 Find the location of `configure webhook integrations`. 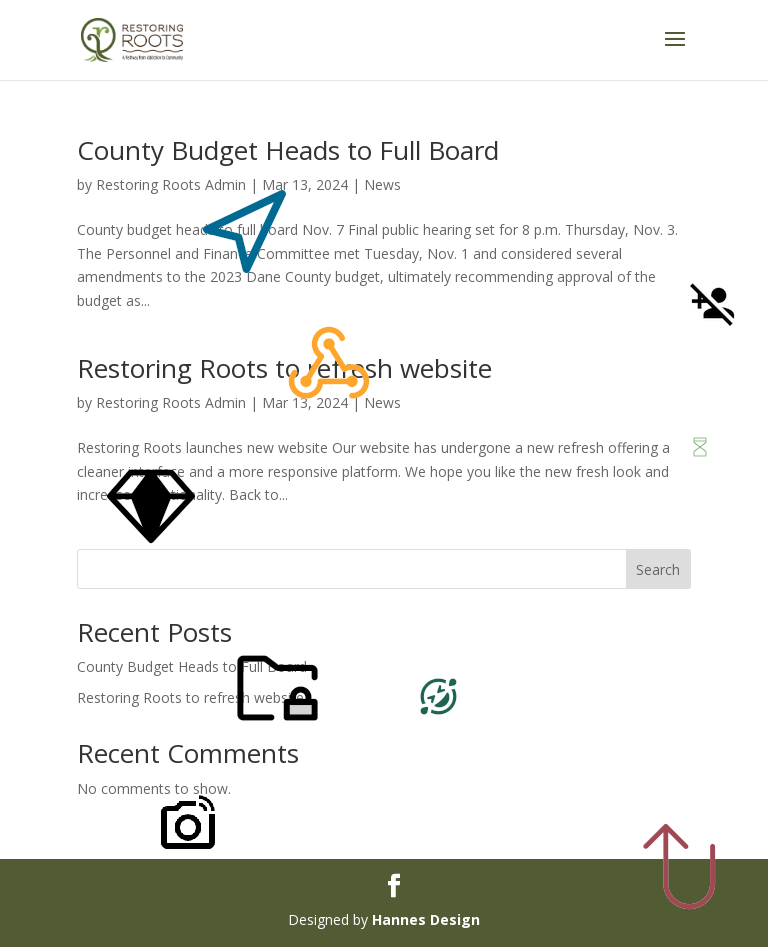

configure webhook integrations is located at coordinates (329, 367).